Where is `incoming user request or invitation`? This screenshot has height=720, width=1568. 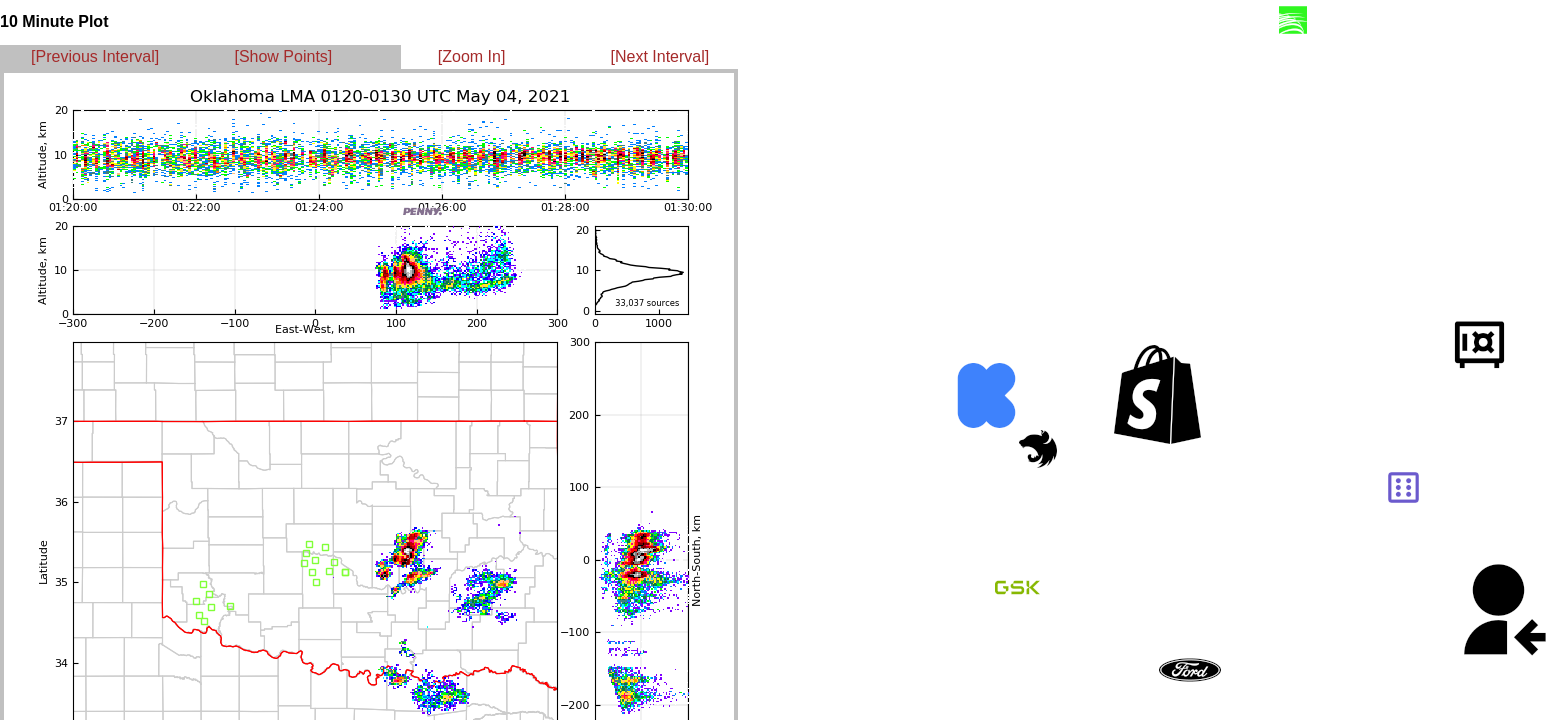
incoming user request or invitation is located at coordinates (1498, 611).